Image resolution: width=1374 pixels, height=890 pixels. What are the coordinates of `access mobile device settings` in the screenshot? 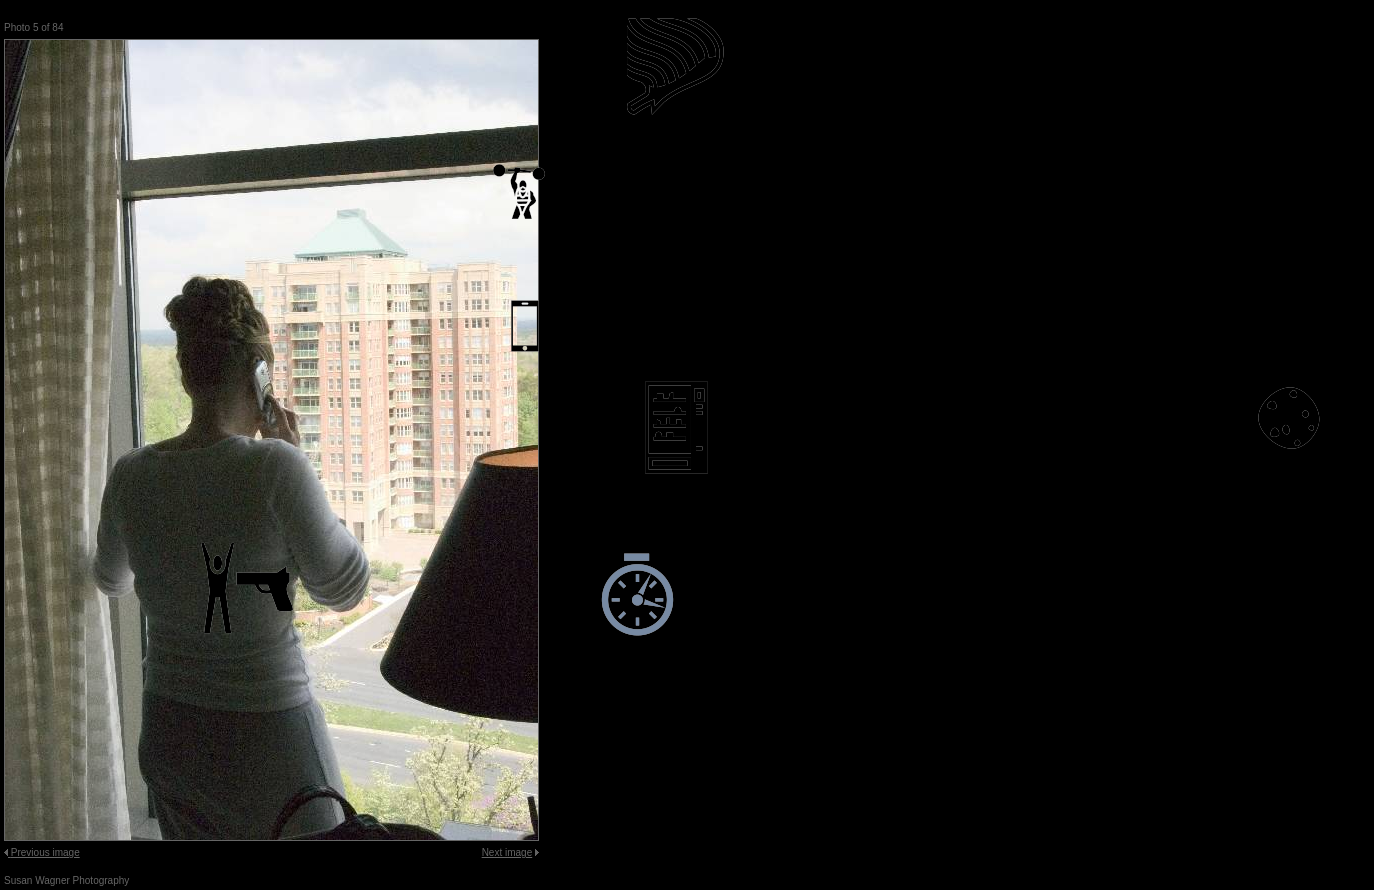 It's located at (525, 326).